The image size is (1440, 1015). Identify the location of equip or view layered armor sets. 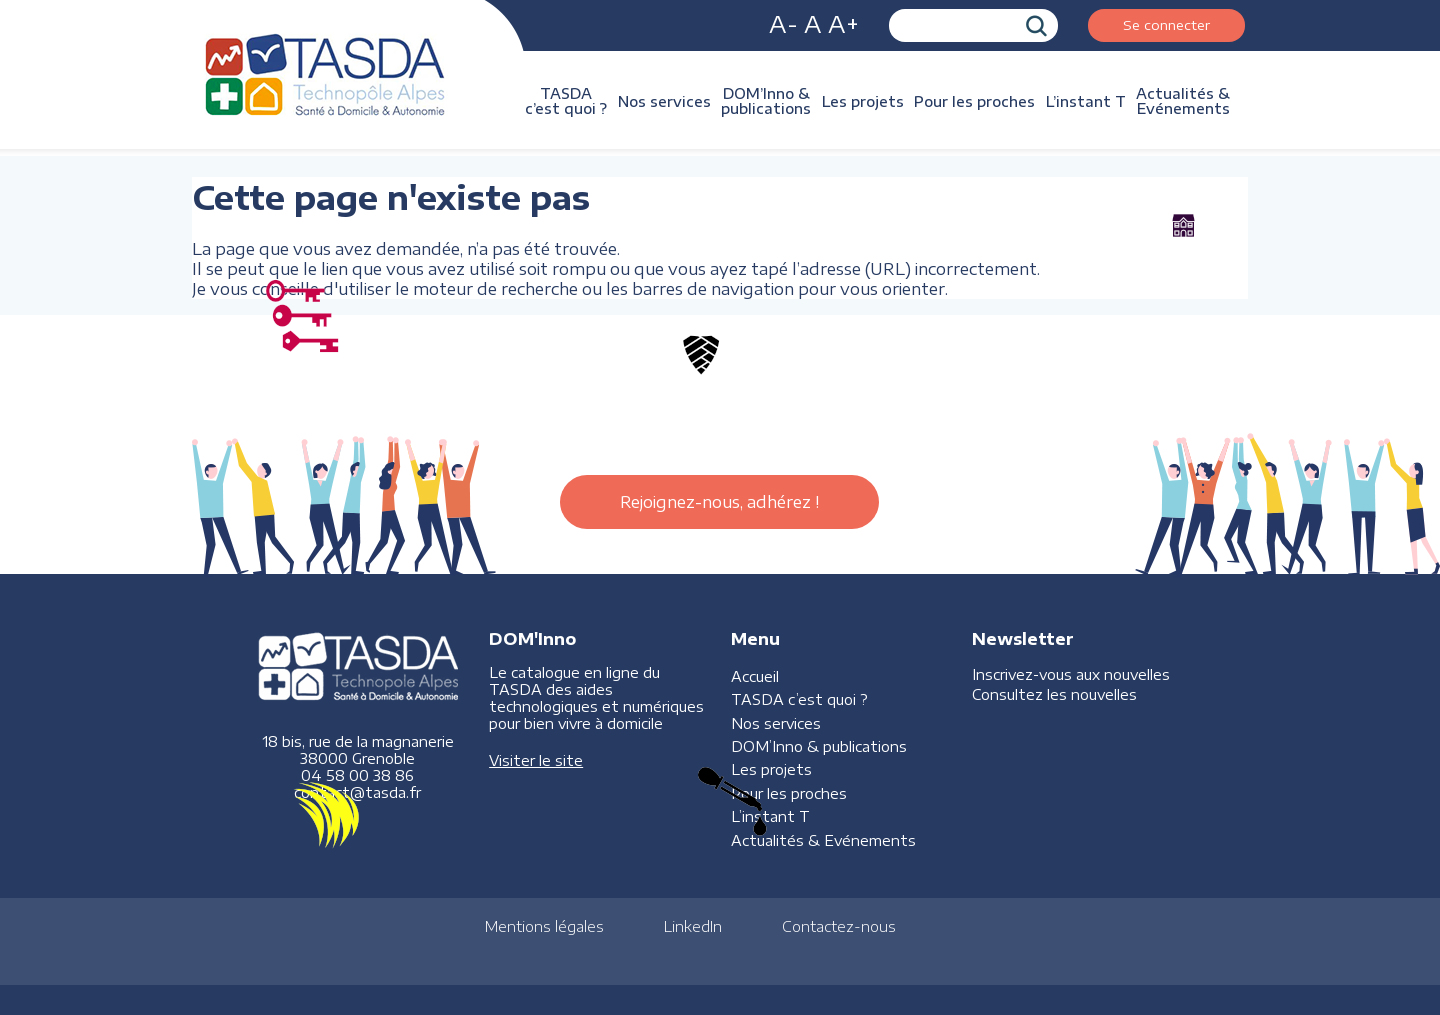
(701, 355).